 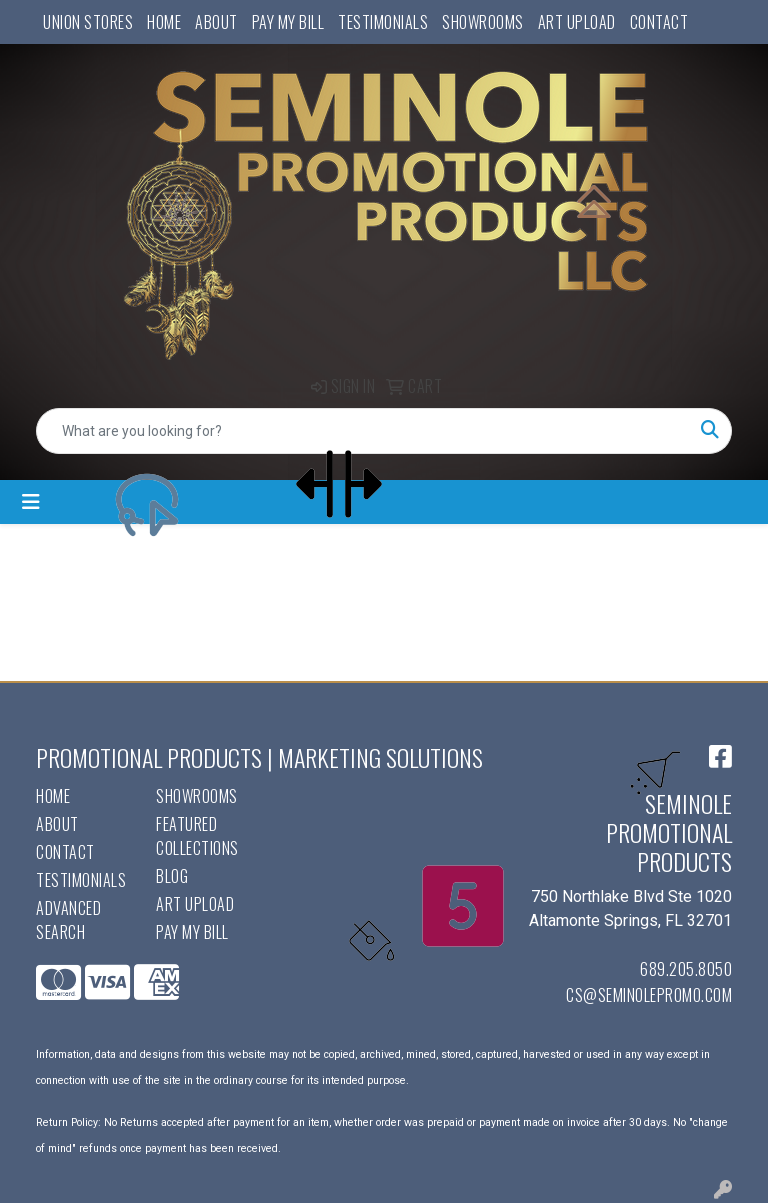 What do you see at coordinates (339, 484) in the screenshot?
I see `split view horizontally` at bounding box center [339, 484].